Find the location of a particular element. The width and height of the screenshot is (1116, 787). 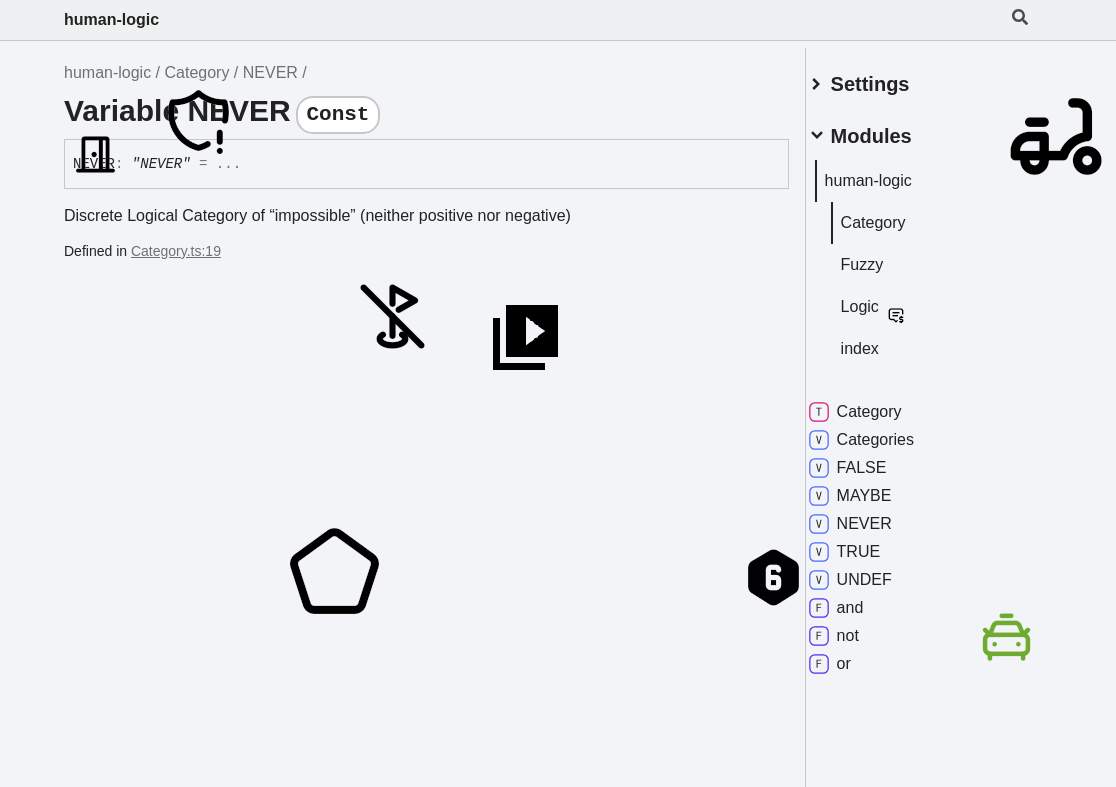

security warning or alert detected is located at coordinates (198, 120).